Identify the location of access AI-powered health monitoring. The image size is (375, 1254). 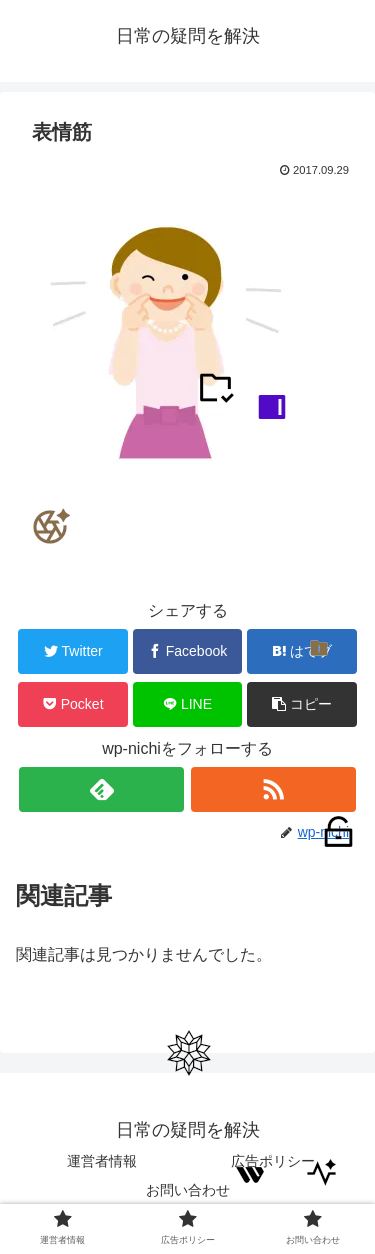
(321, 1173).